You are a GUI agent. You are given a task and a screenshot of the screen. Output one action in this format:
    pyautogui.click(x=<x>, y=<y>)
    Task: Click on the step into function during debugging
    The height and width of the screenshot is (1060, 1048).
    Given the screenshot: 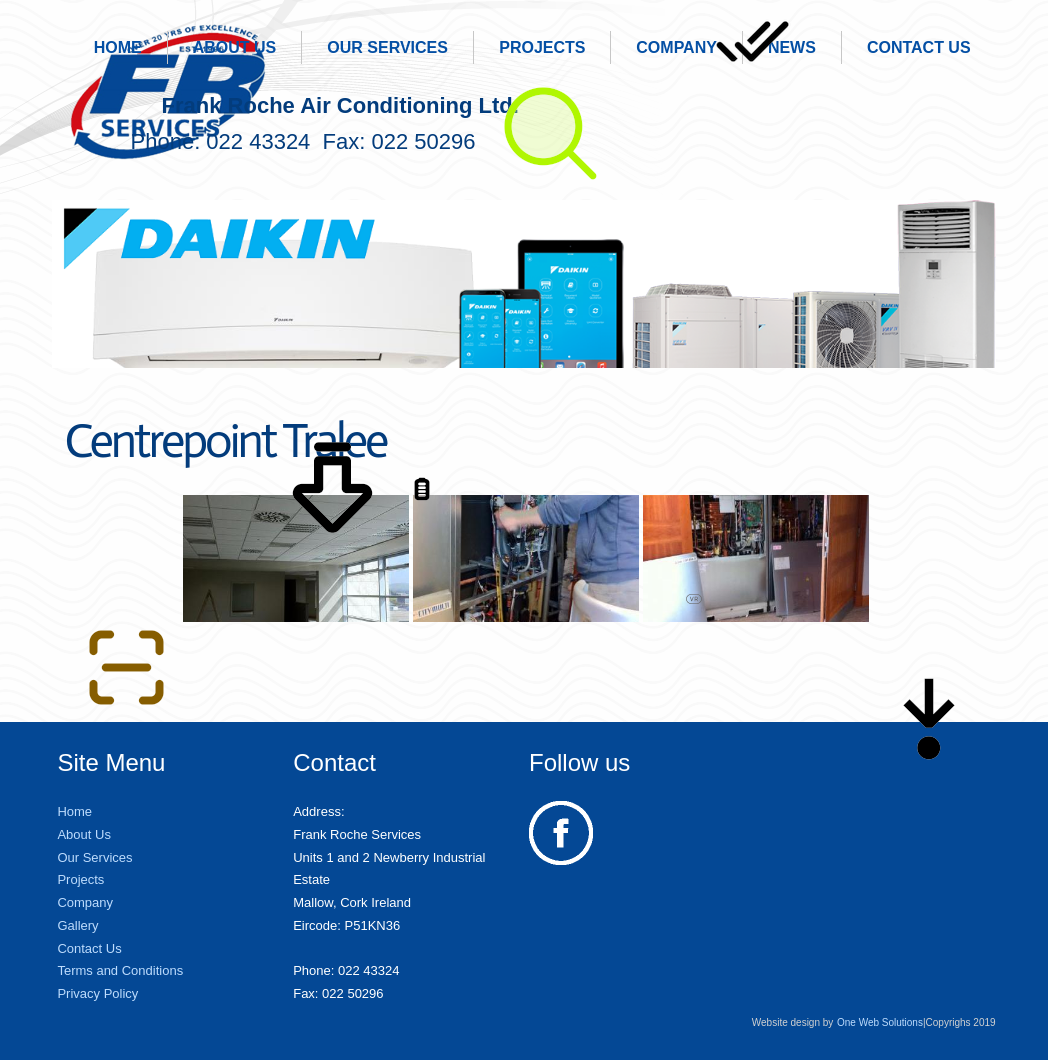 What is the action you would take?
    pyautogui.click(x=929, y=719)
    